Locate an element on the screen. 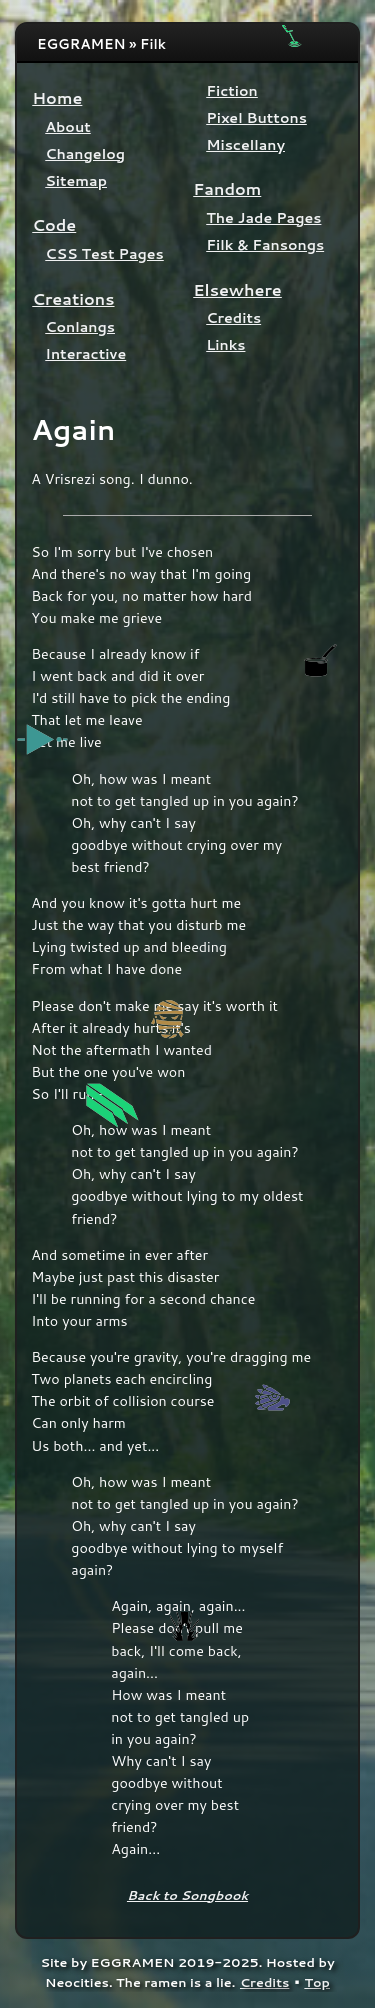 Image resolution: width=375 pixels, height=2008 pixels. aztec eagle symbol or cultural icon is located at coordinates (272, 1397).